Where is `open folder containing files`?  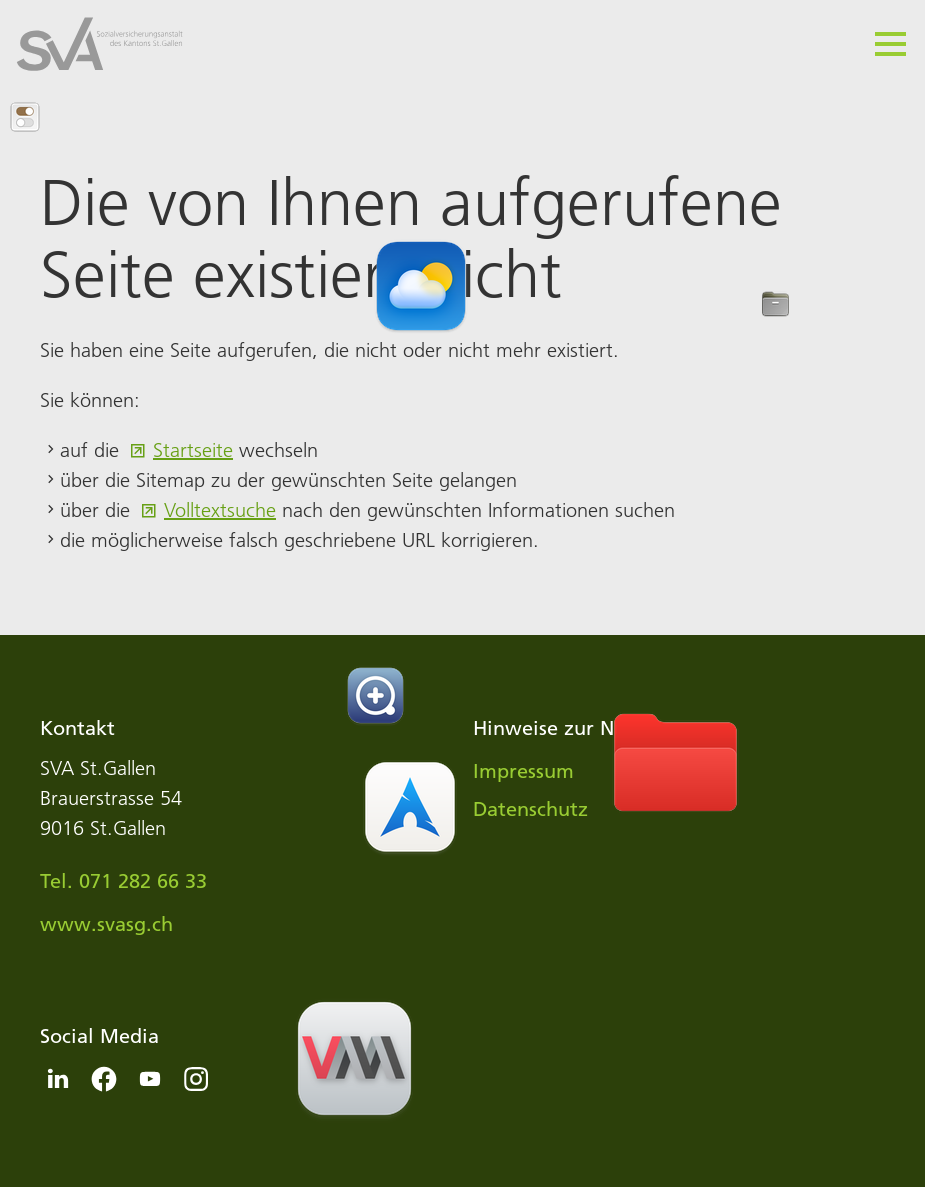
open folder containing files is located at coordinates (675, 762).